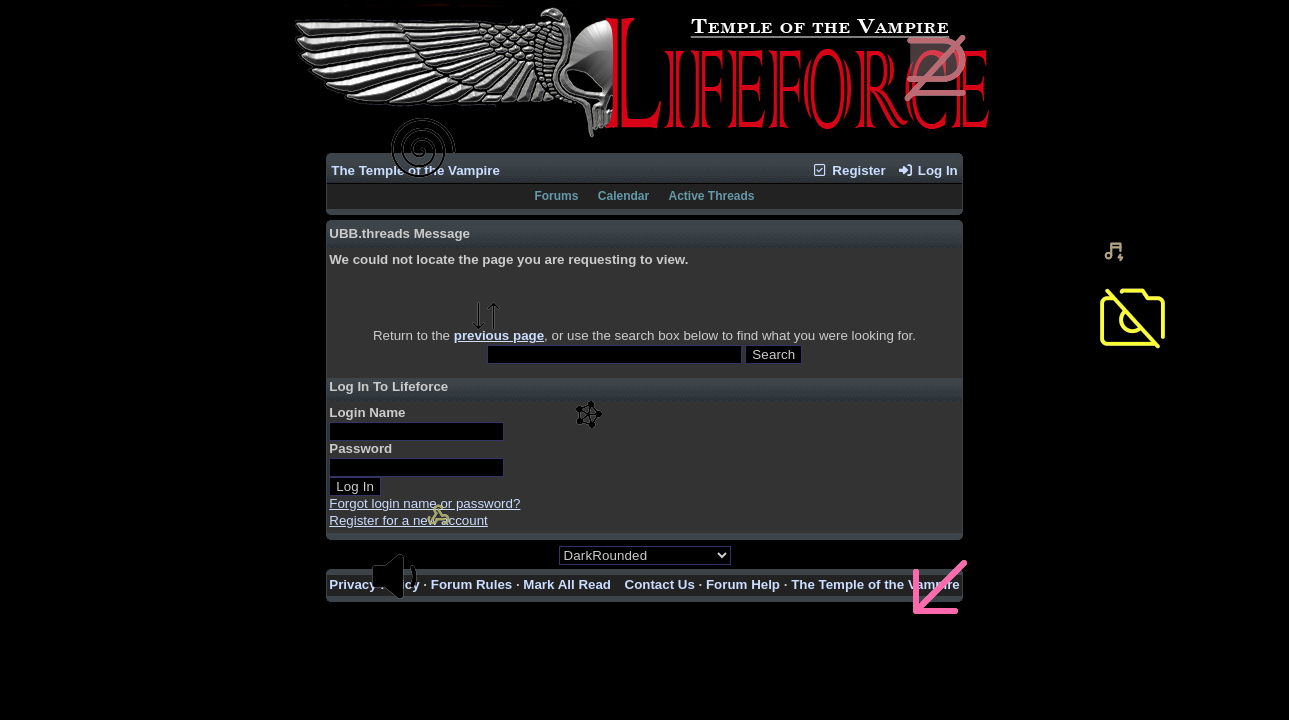 This screenshot has width=1289, height=720. What do you see at coordinates (935, 68) in the screenshot?
I see `indicates set is not a superset of another in mathematical notation` at bounding box center [935, 68].